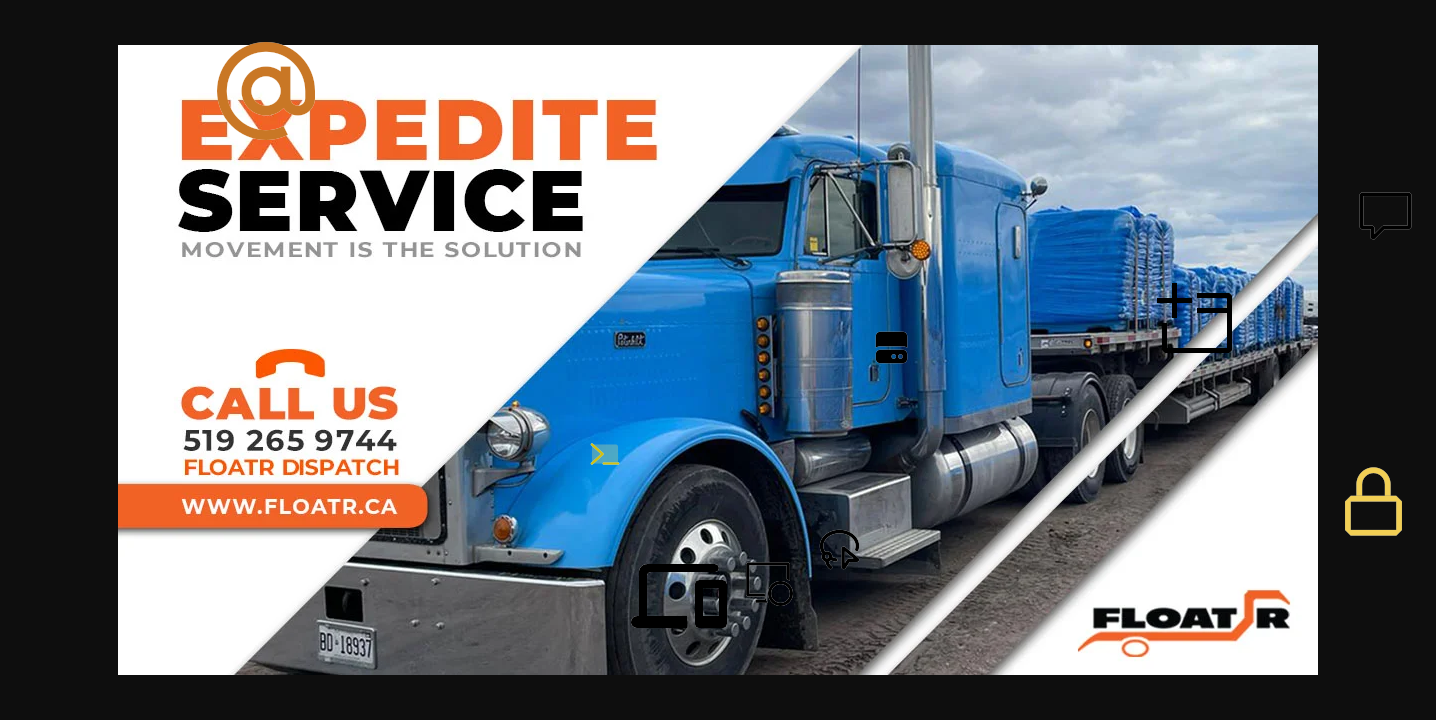 Image resolution: width=1436 pixels, height=720 pixels. I want to click on access local storage or drive settings, so click(891, 347).